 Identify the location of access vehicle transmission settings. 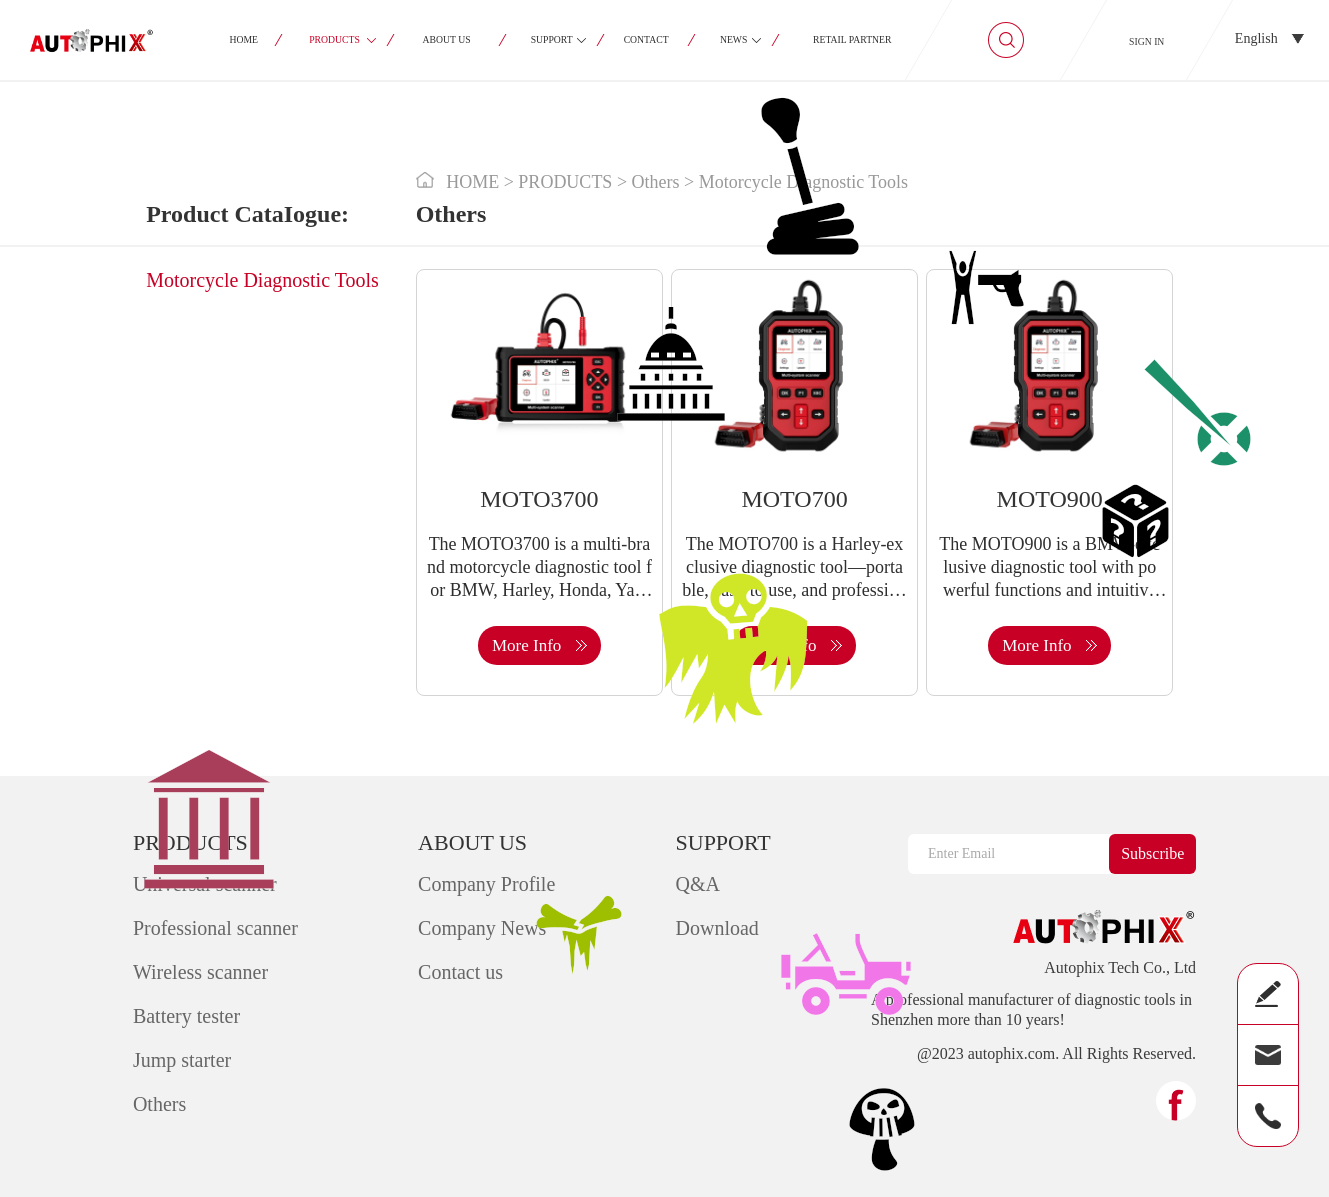
(808, 175).